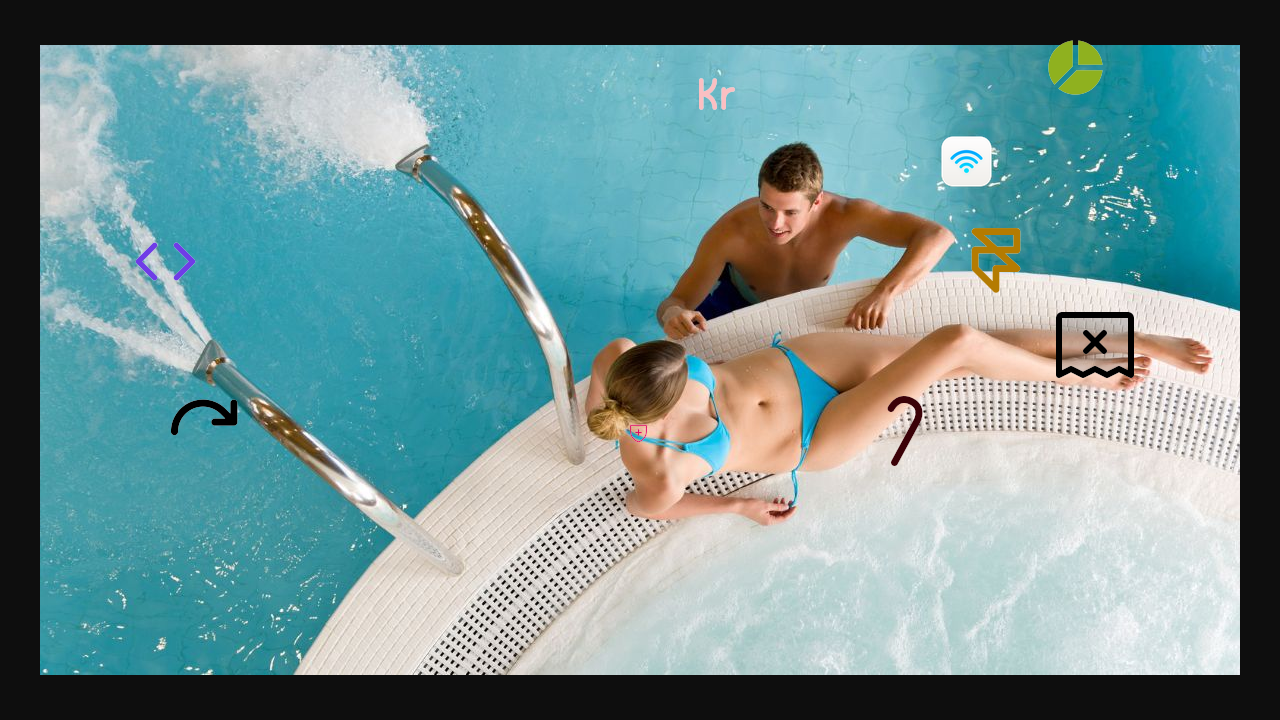 This screenshot has height=720, width=1280. I want to click on cancel or void a receipt, so click(1095, 345).